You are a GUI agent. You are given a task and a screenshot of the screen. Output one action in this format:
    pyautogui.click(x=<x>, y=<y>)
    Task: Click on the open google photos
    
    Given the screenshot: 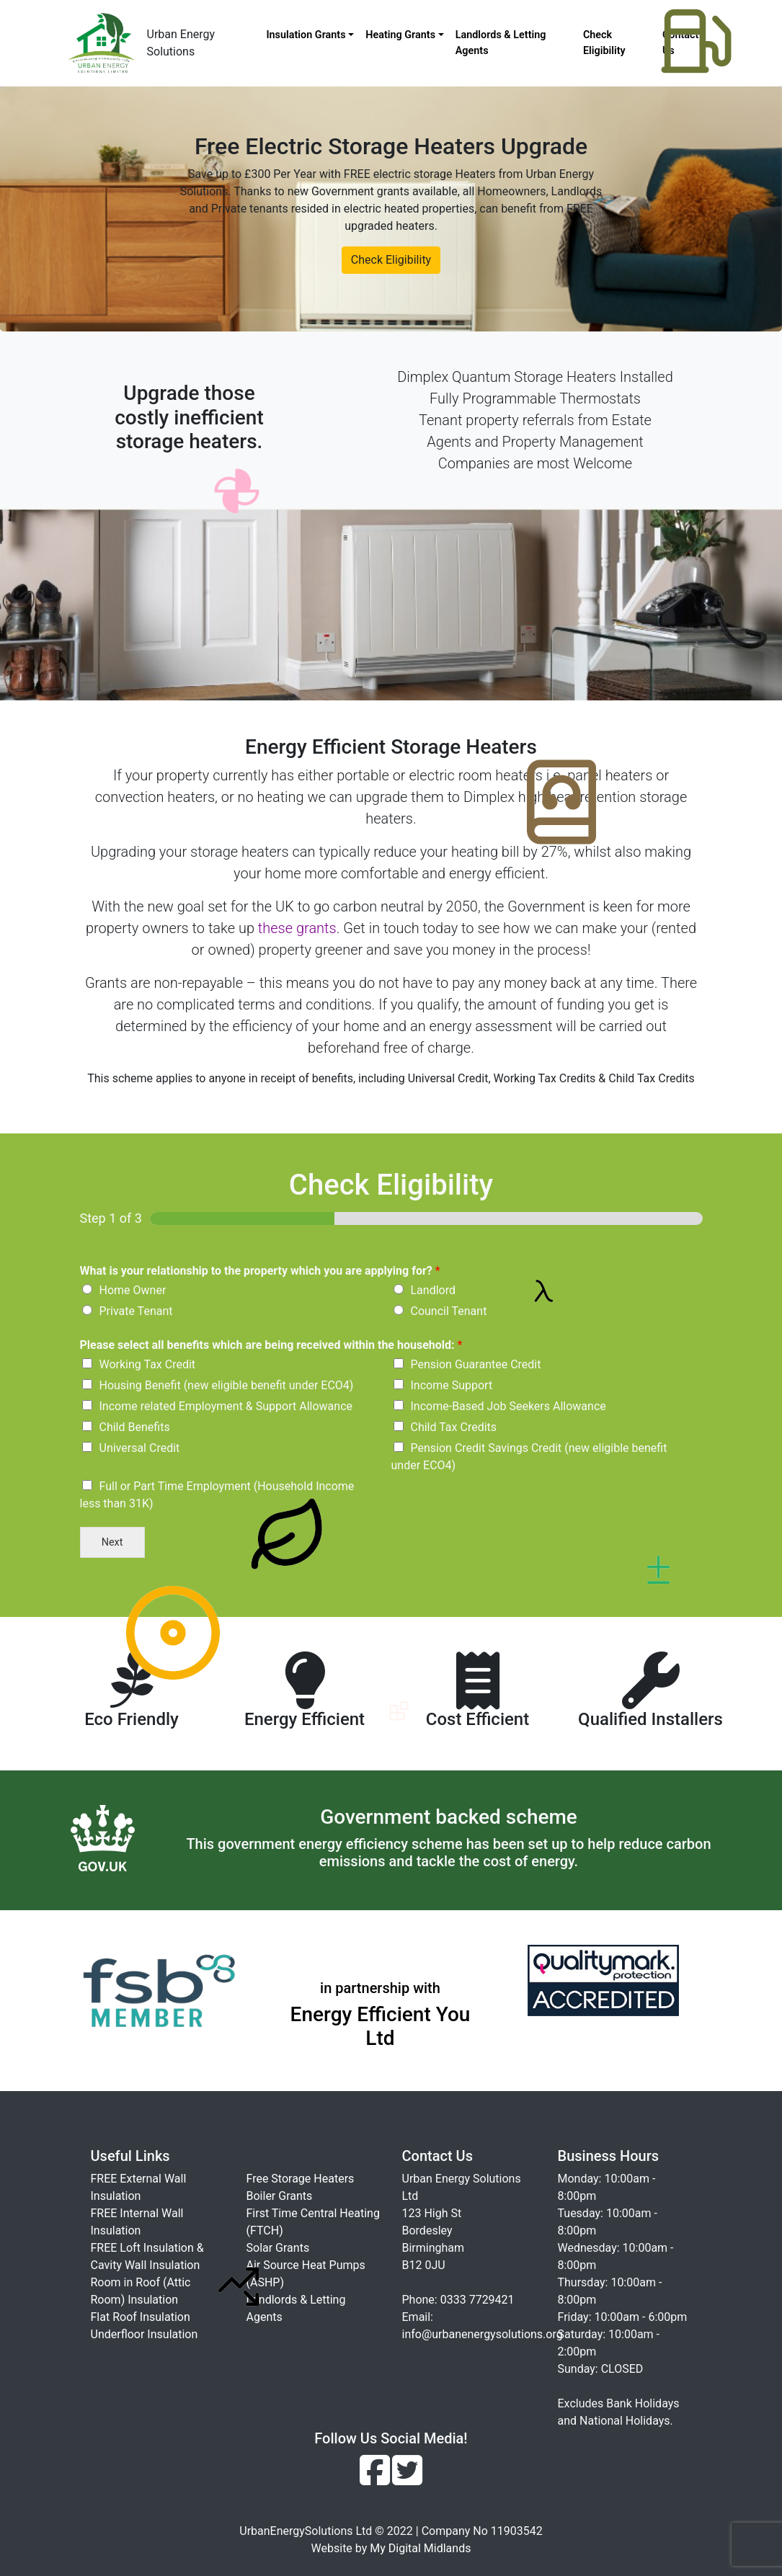 What is the action you would take?
    pyautogui.click(x=236, y=491)
    